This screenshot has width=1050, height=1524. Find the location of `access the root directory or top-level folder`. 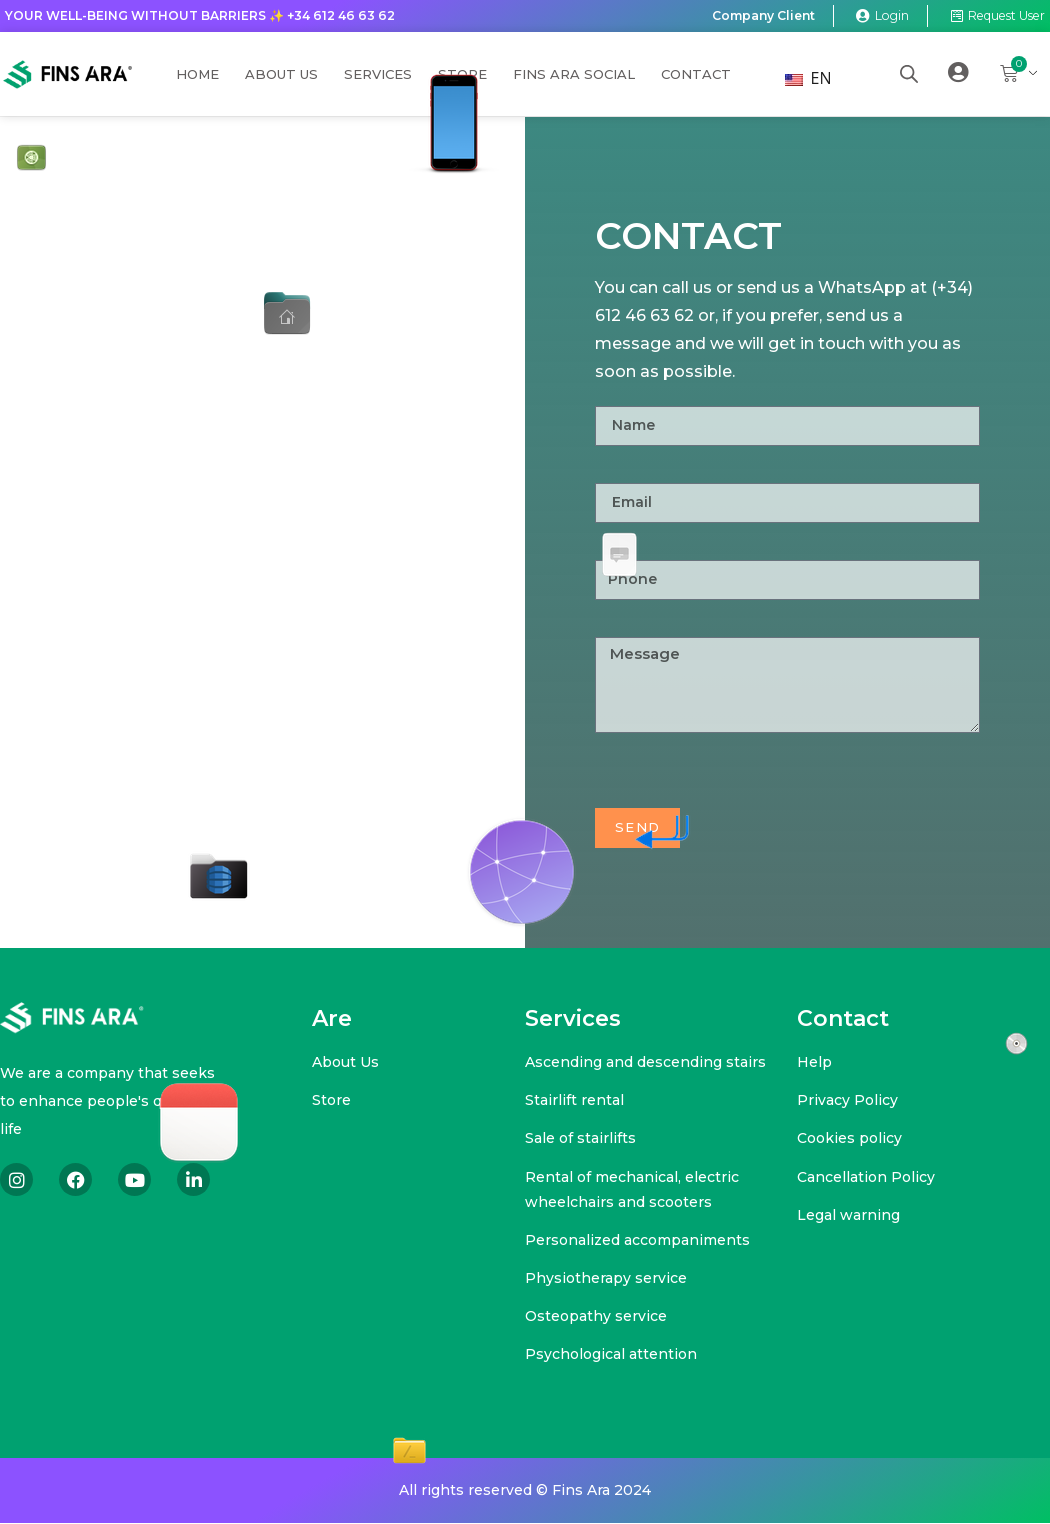

access the root directory or top-level folder is located at coordinates (409, 1450).